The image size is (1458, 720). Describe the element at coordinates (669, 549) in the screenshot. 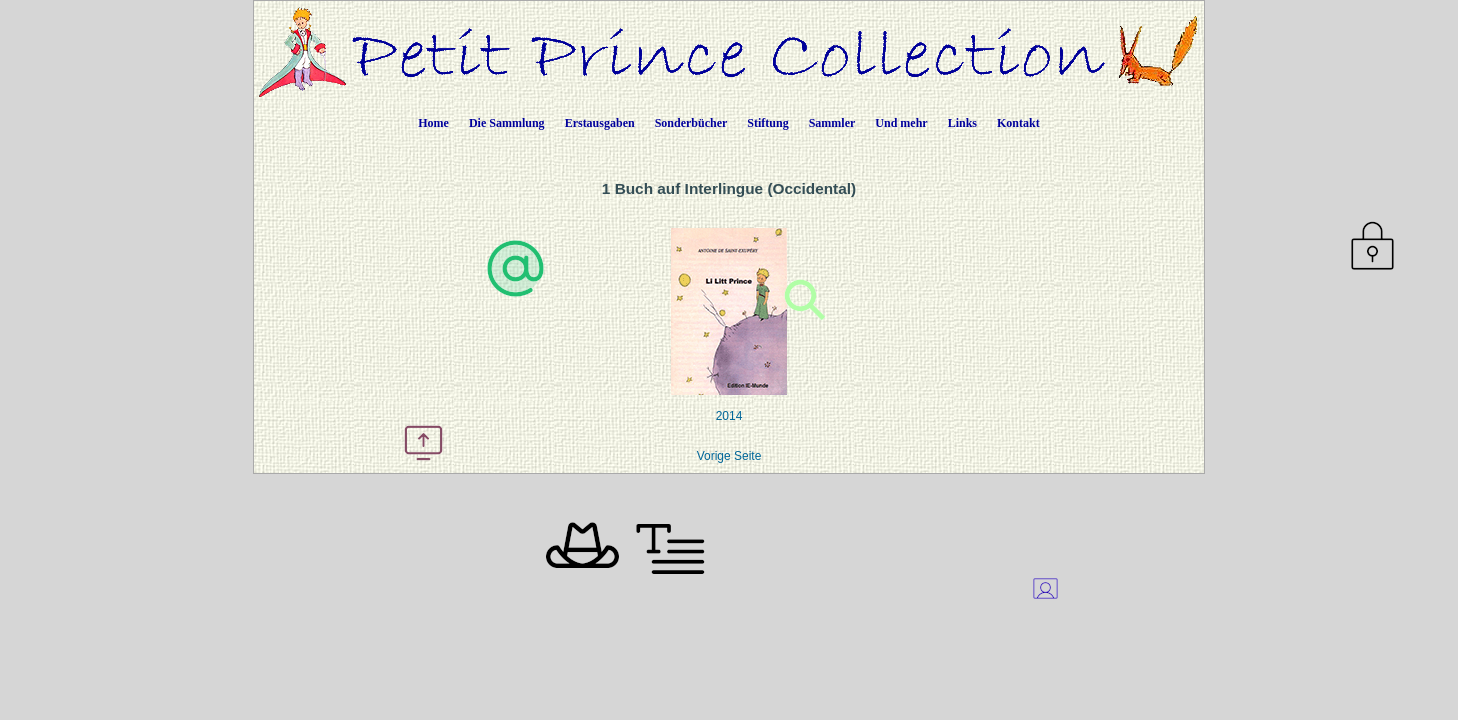

I see `read articles from the new york times` at that location.